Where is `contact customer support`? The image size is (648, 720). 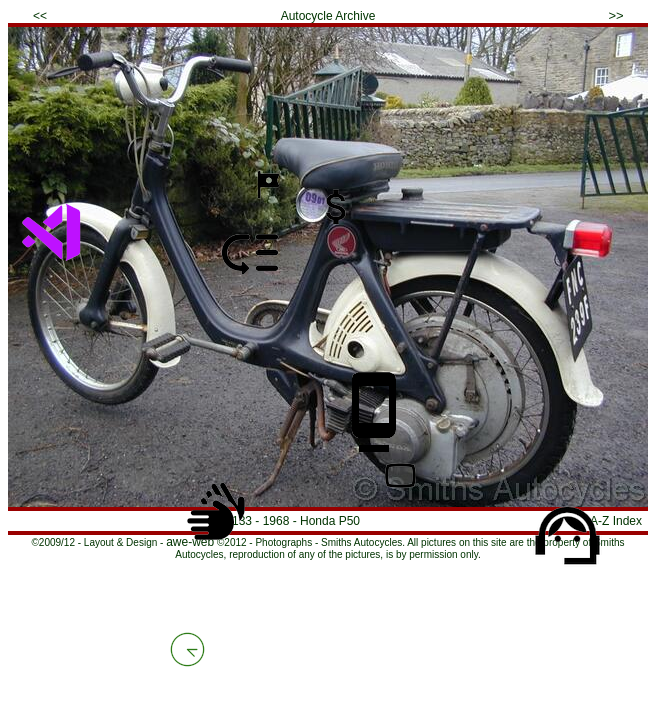
contact customer support is located at coordinates (567, 535).